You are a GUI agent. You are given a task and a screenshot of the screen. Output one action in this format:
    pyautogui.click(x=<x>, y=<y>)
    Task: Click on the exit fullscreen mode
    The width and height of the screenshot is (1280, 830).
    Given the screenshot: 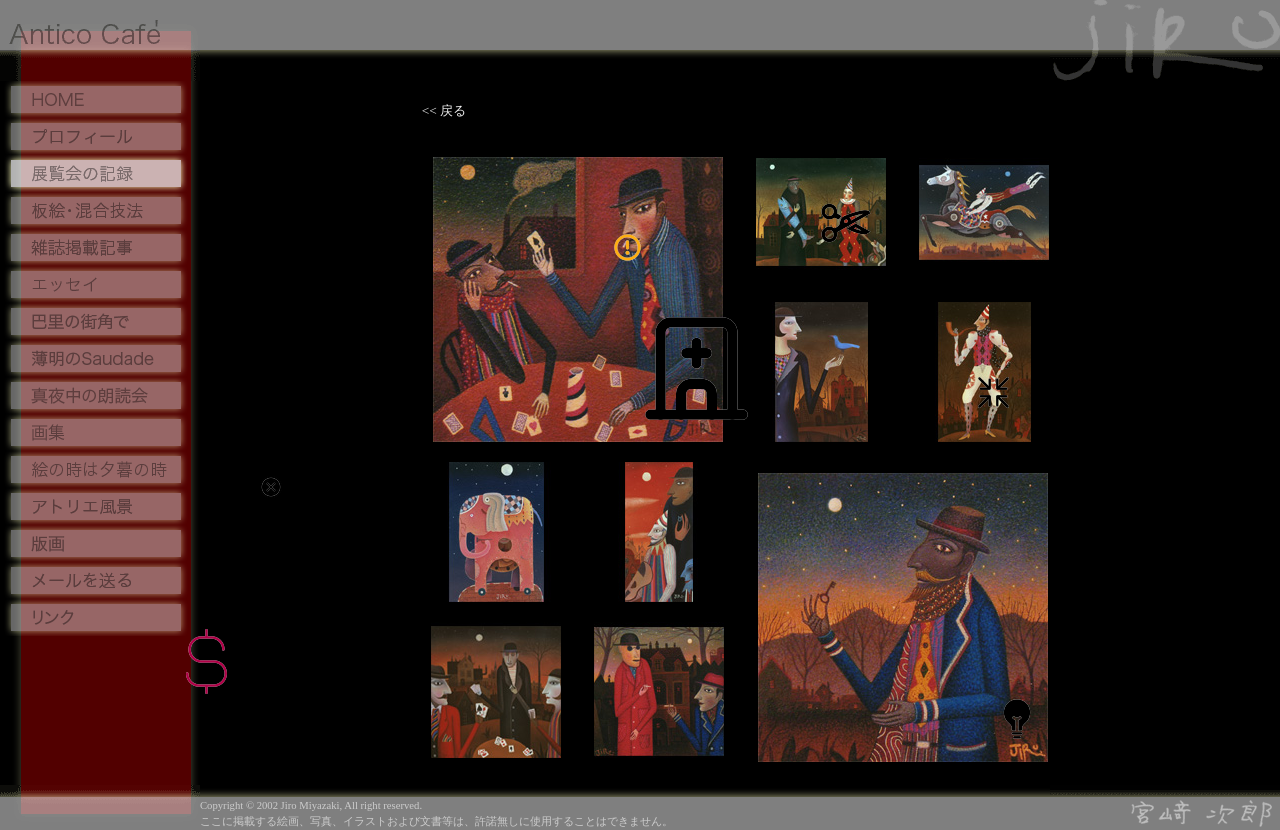 What is the action you would take?
    pyautogui.click(x=993, y=392)
    